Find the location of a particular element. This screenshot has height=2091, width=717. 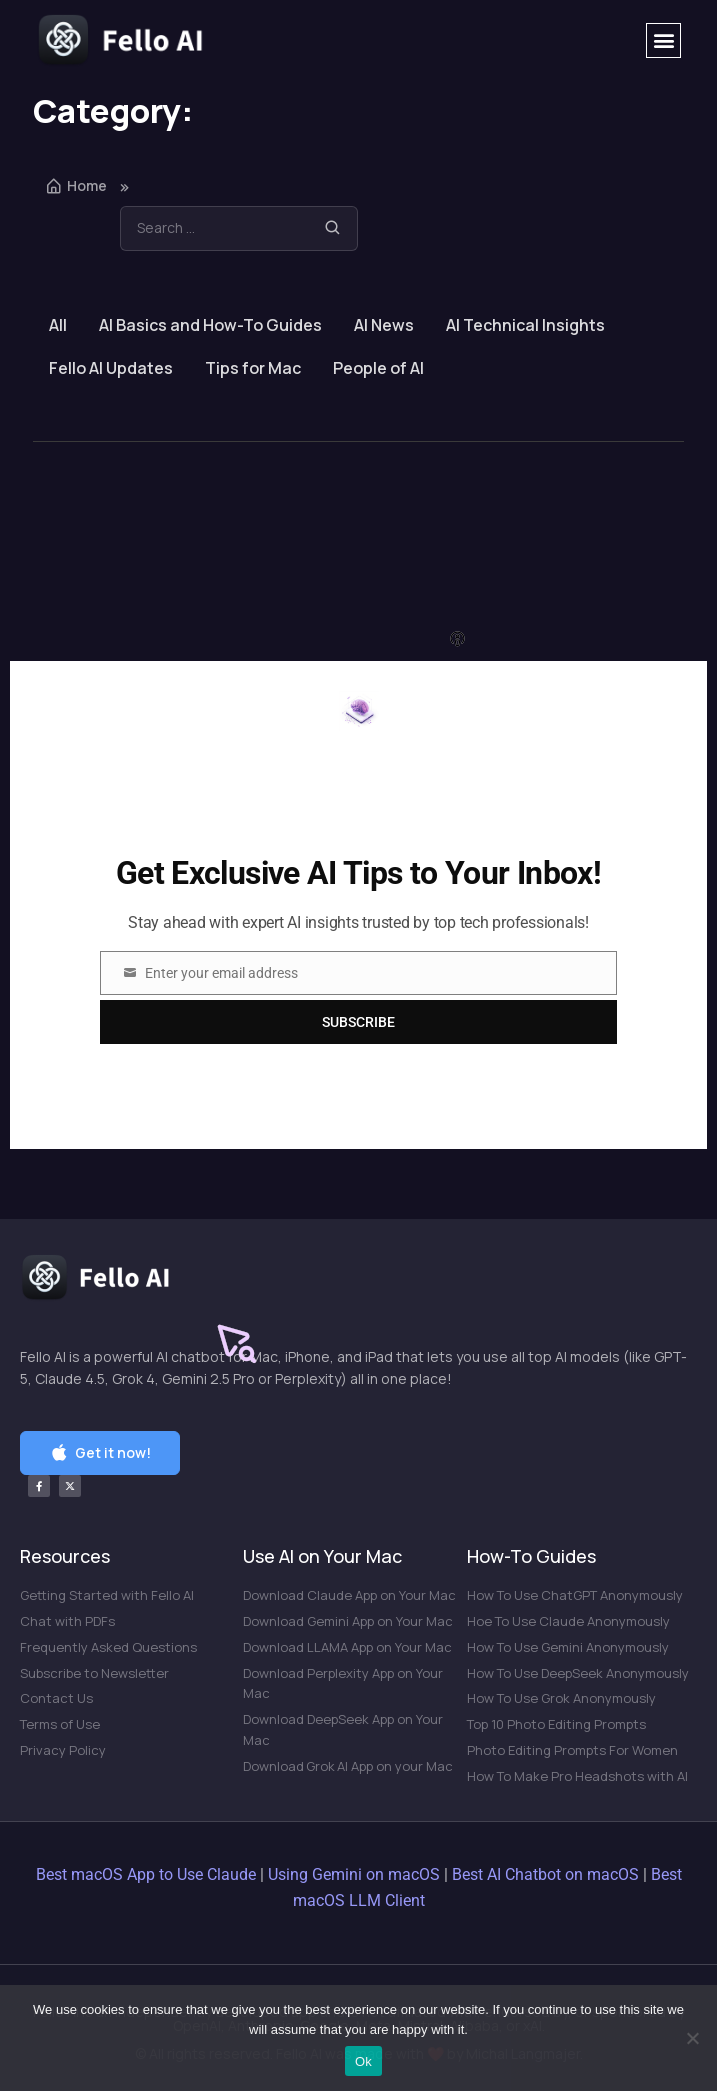

search for cursor or pointer settings is located at coordinates (235, 1342).